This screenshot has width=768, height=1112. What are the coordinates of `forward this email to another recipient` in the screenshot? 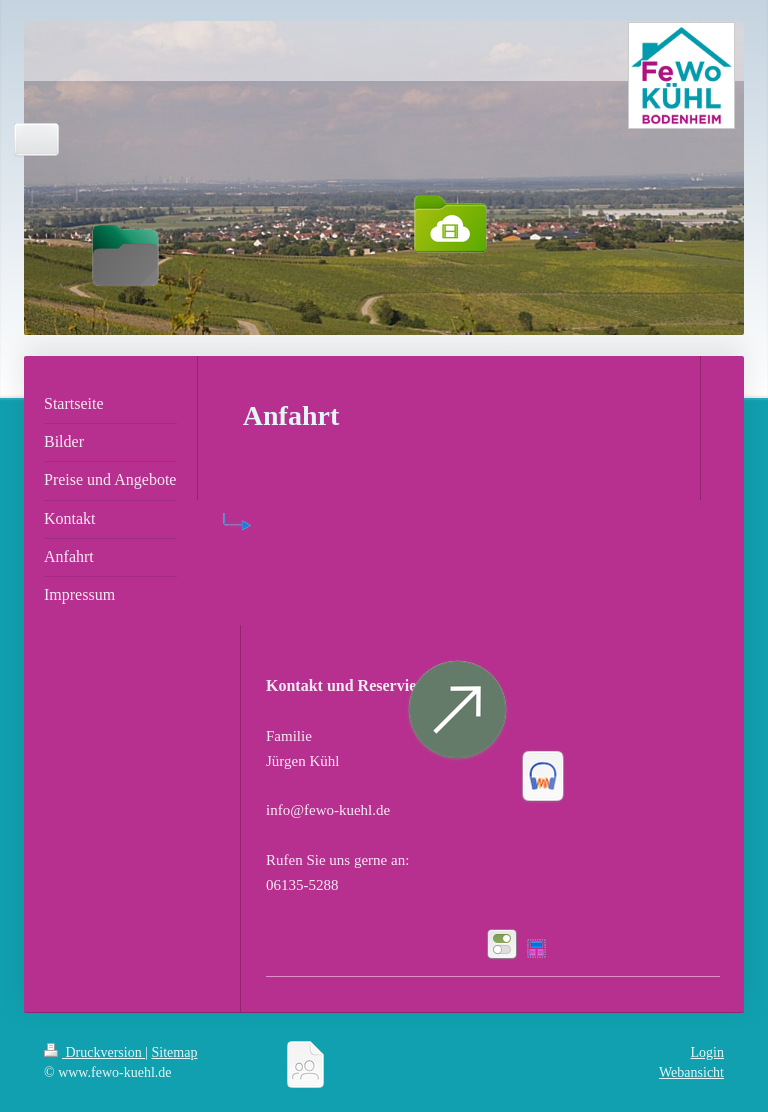 It's located at (237, 521).